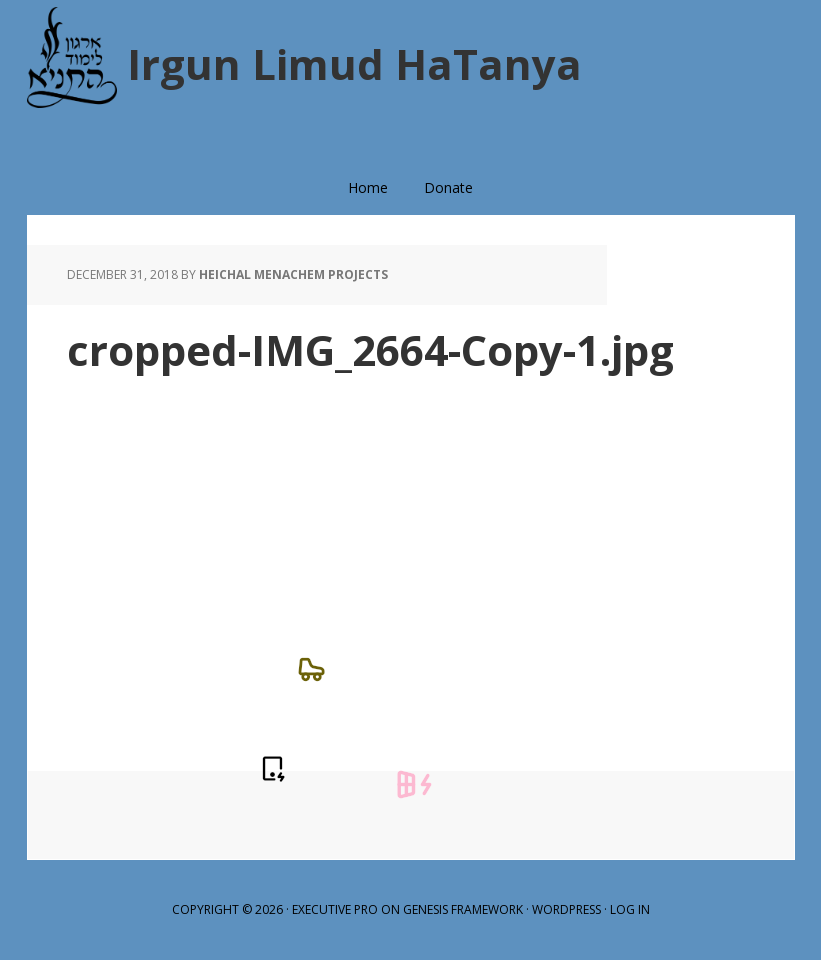 The image size is (821, 960). I want to click on access solar energy settings, so click(413, 784).